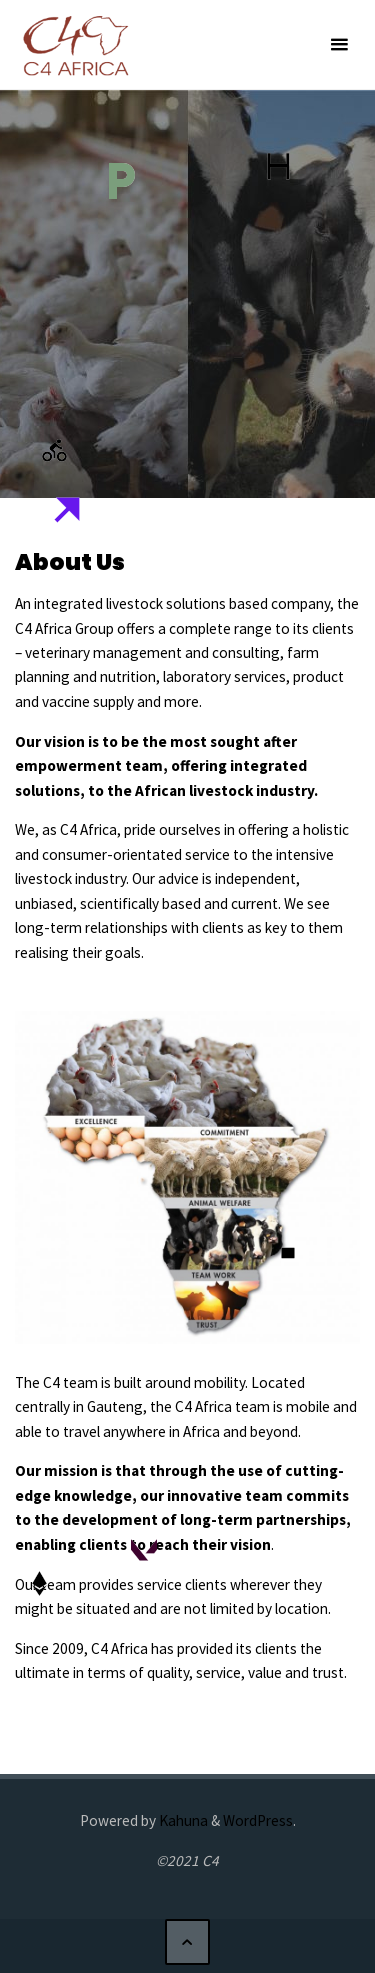 The width and height of the screenshot is (375, 1973). Describe the element at coordinates (54, 451) in the screenshot. I see `access cycling or bike route directions` at that location.